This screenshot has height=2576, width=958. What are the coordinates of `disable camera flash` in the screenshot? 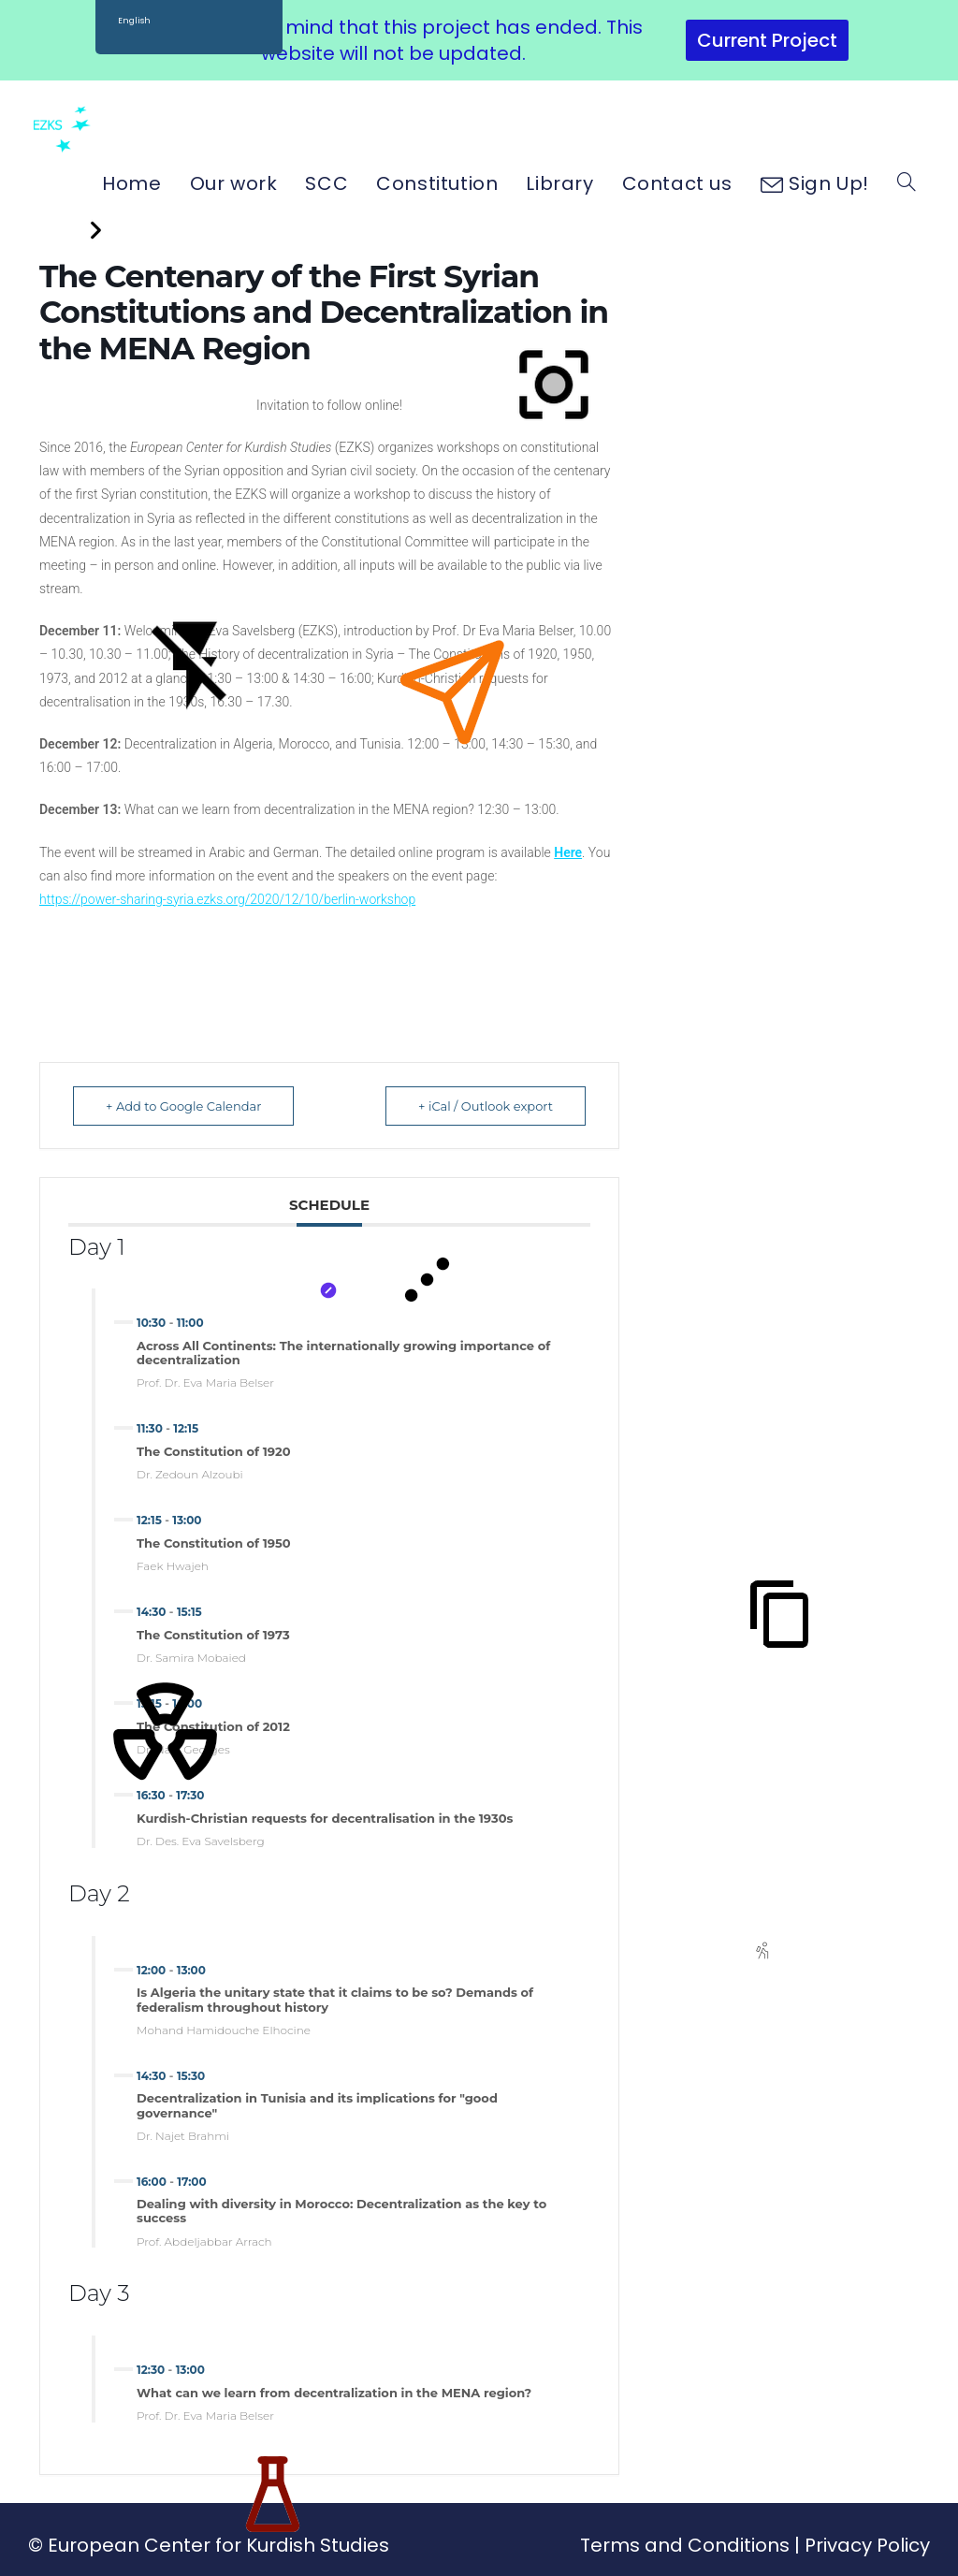 It's located at (195, 665).